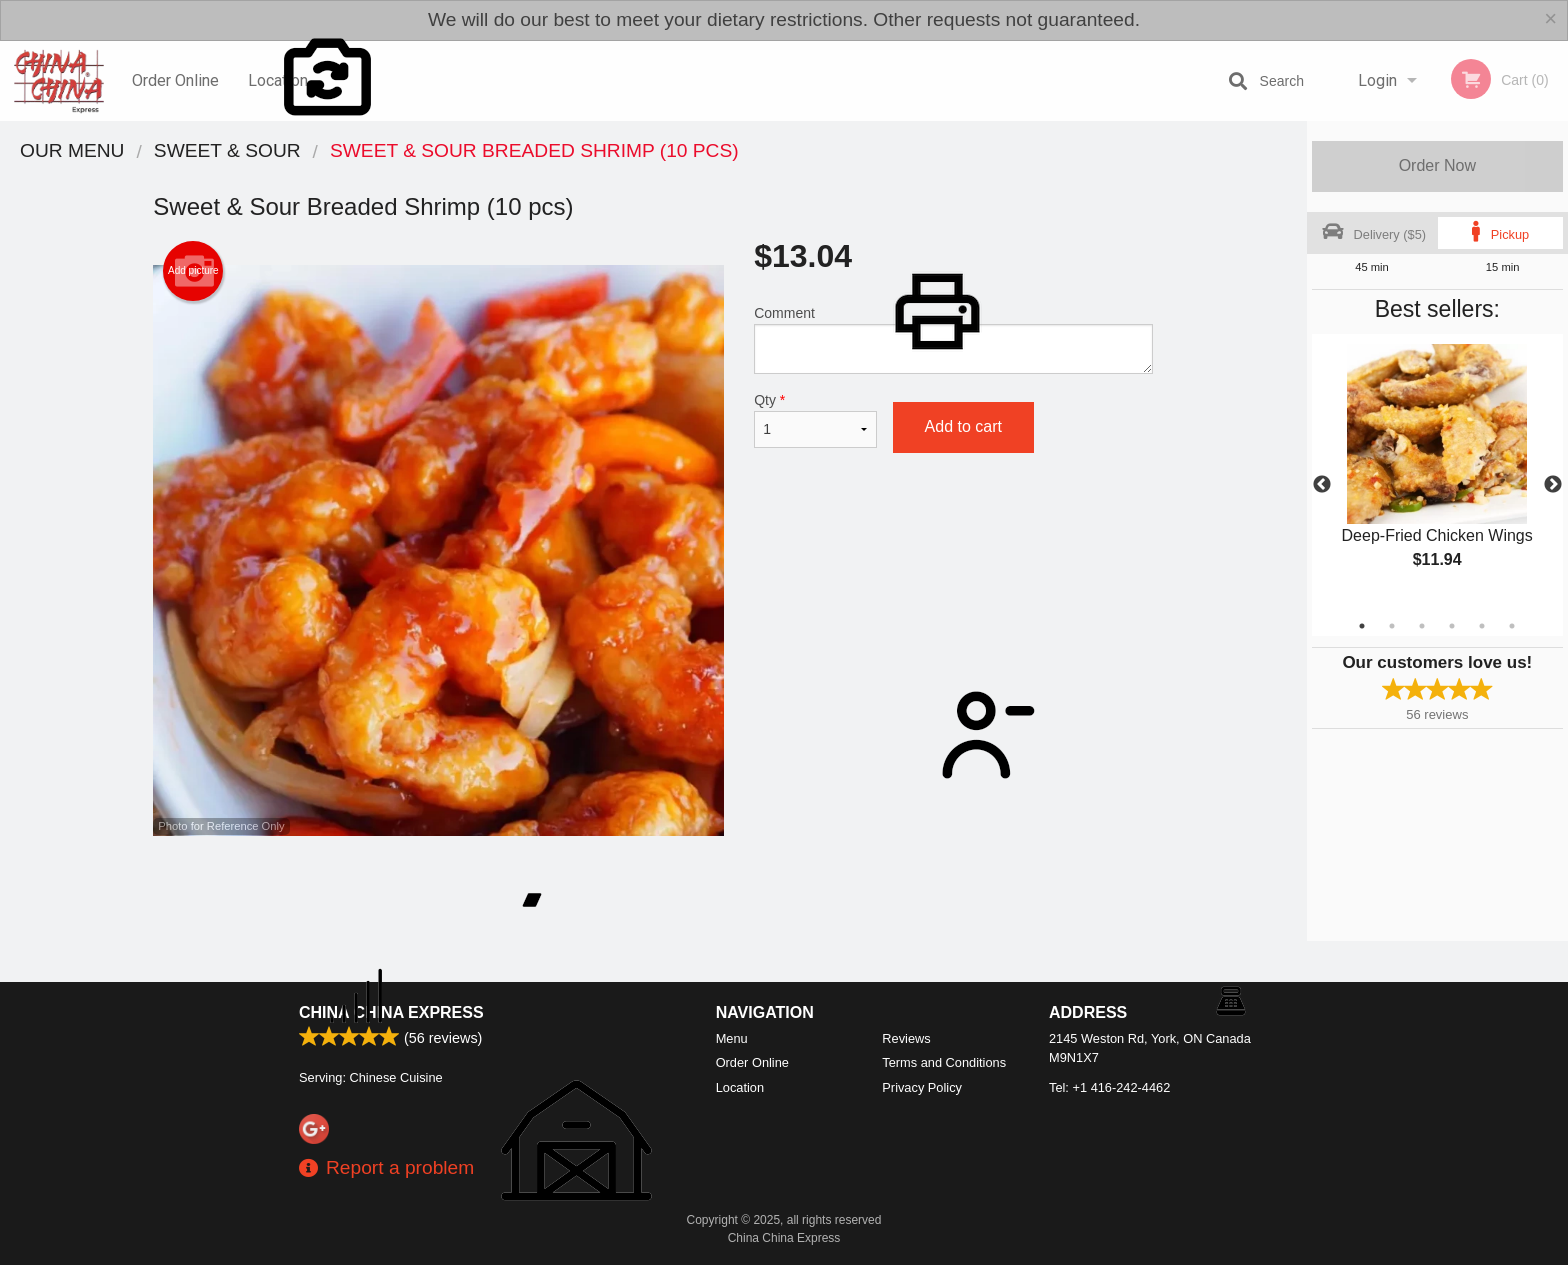 The image size is (1568, 1265). I want to click on switch between front and rear camera, so click(327, 78).